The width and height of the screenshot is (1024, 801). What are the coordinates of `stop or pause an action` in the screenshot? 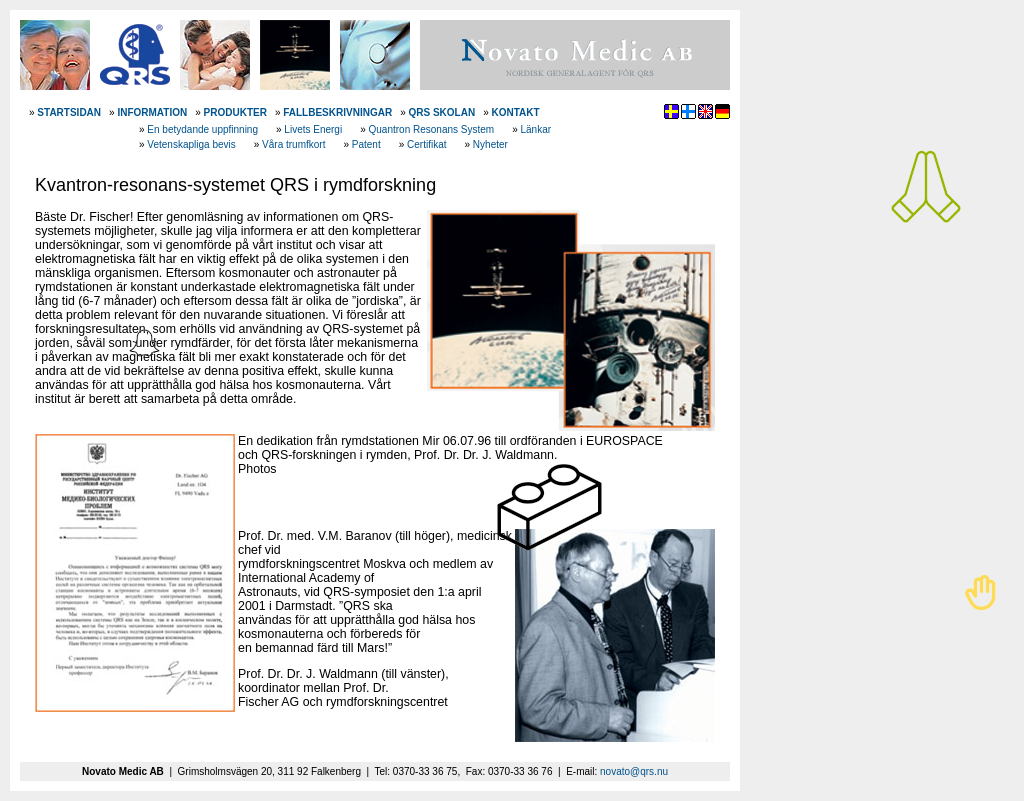 It's located at (981, 592).